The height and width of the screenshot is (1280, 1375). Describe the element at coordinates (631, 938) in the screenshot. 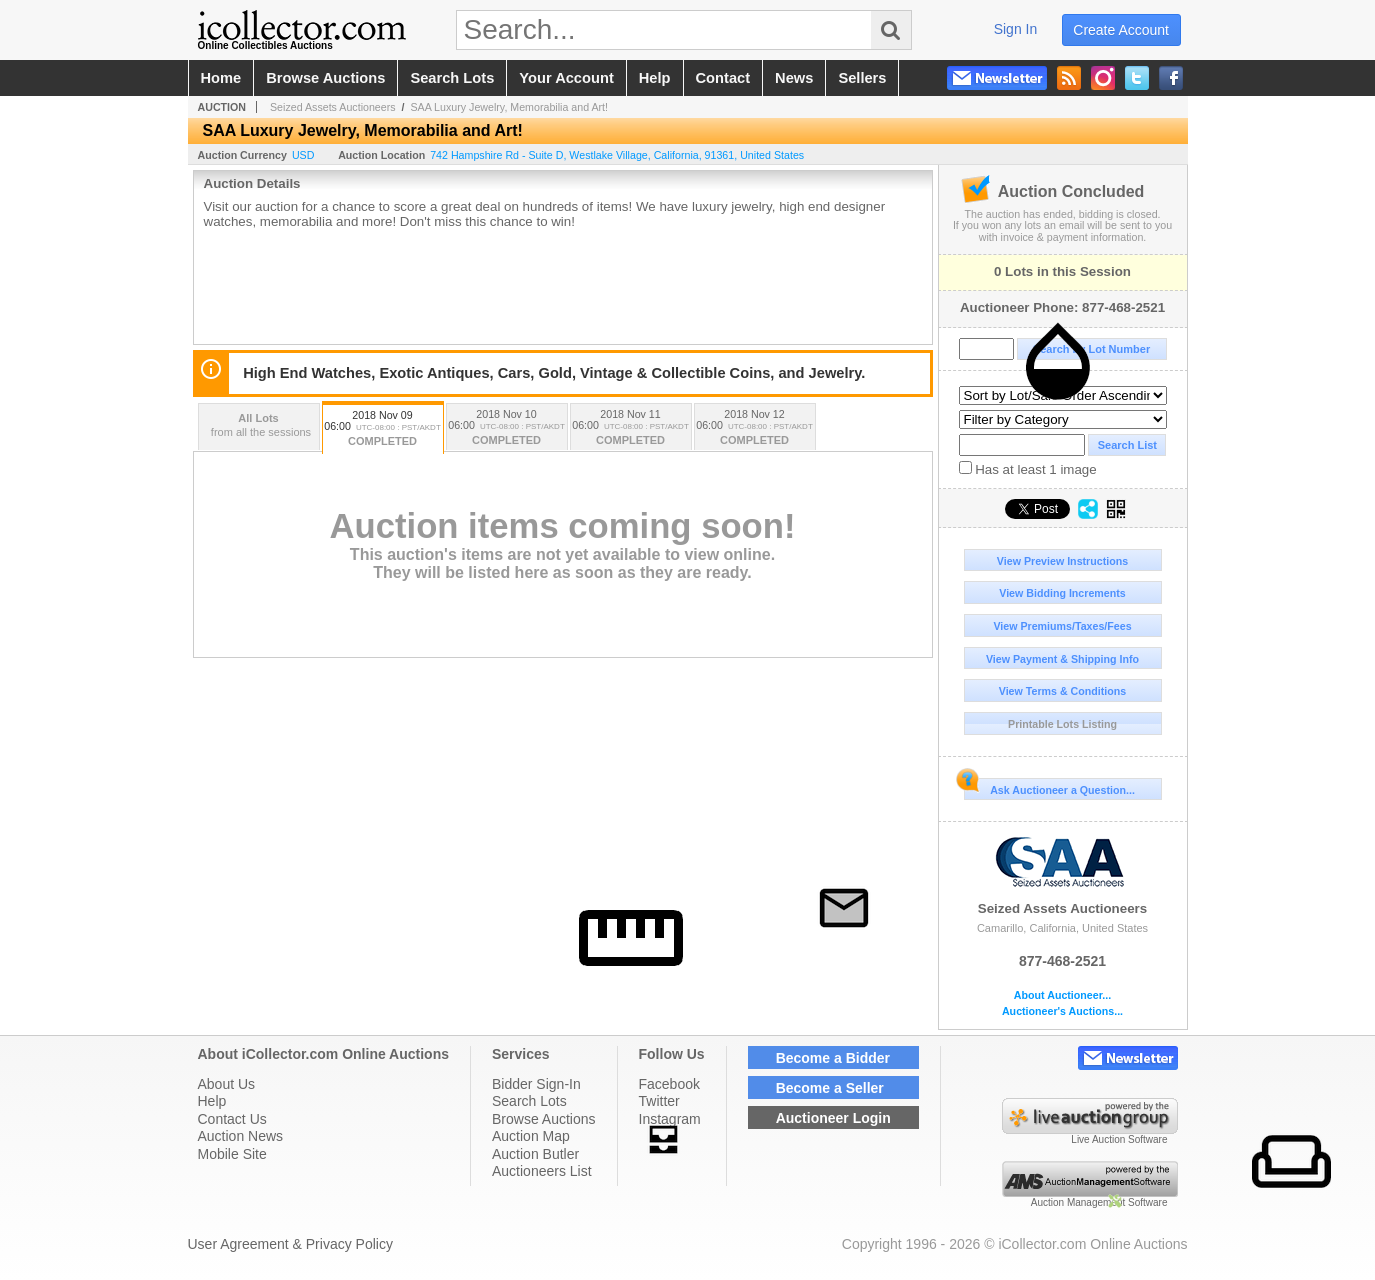

I see `access ruler or measurement tool` at that location.